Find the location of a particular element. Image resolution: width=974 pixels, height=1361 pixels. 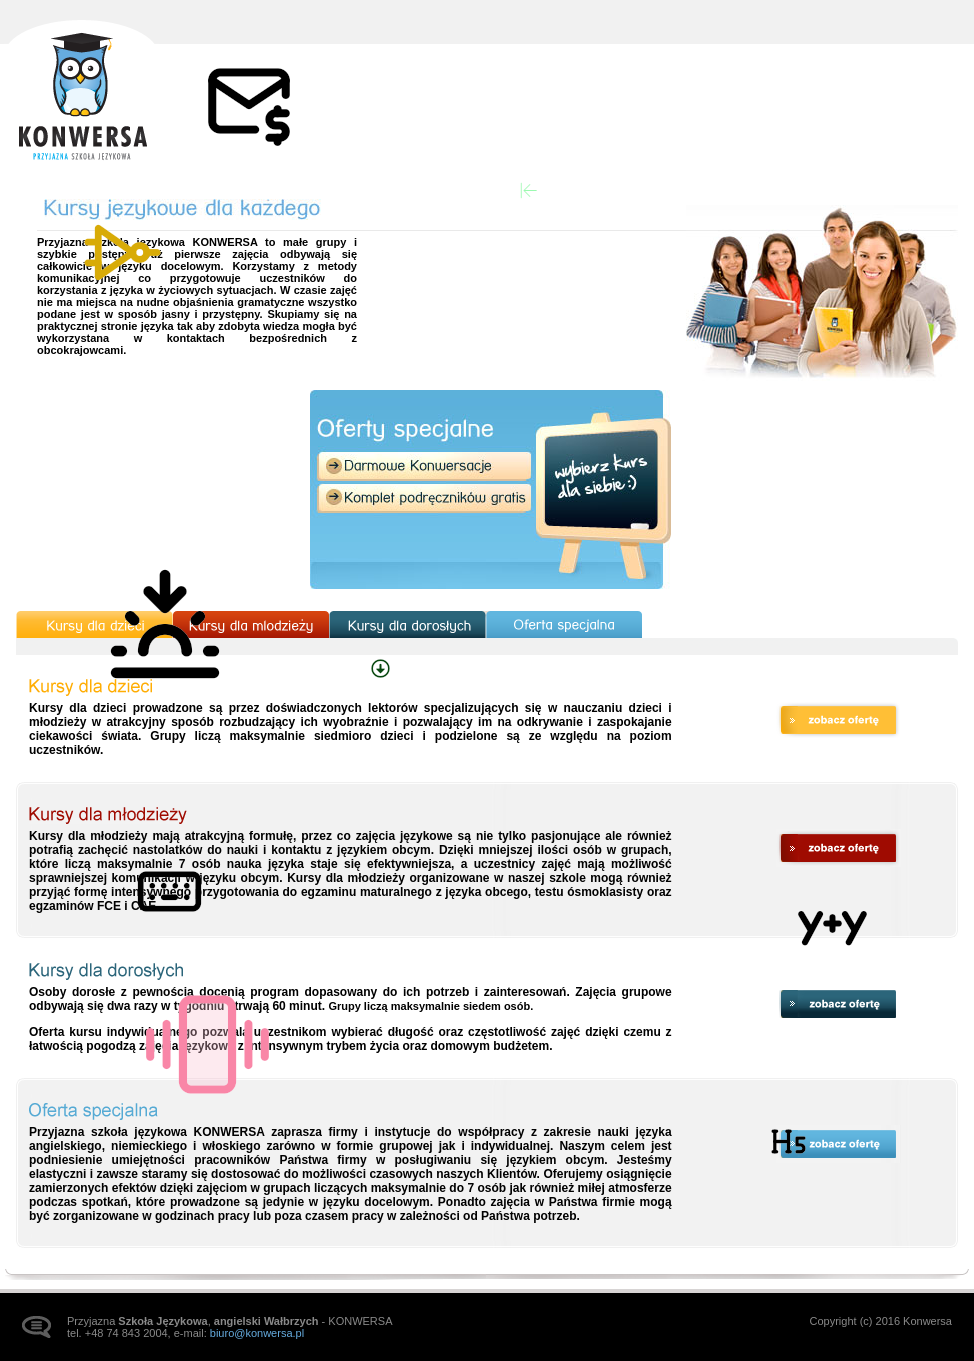

toggle vibration mode on your device is located at coordinates (207, 1044).